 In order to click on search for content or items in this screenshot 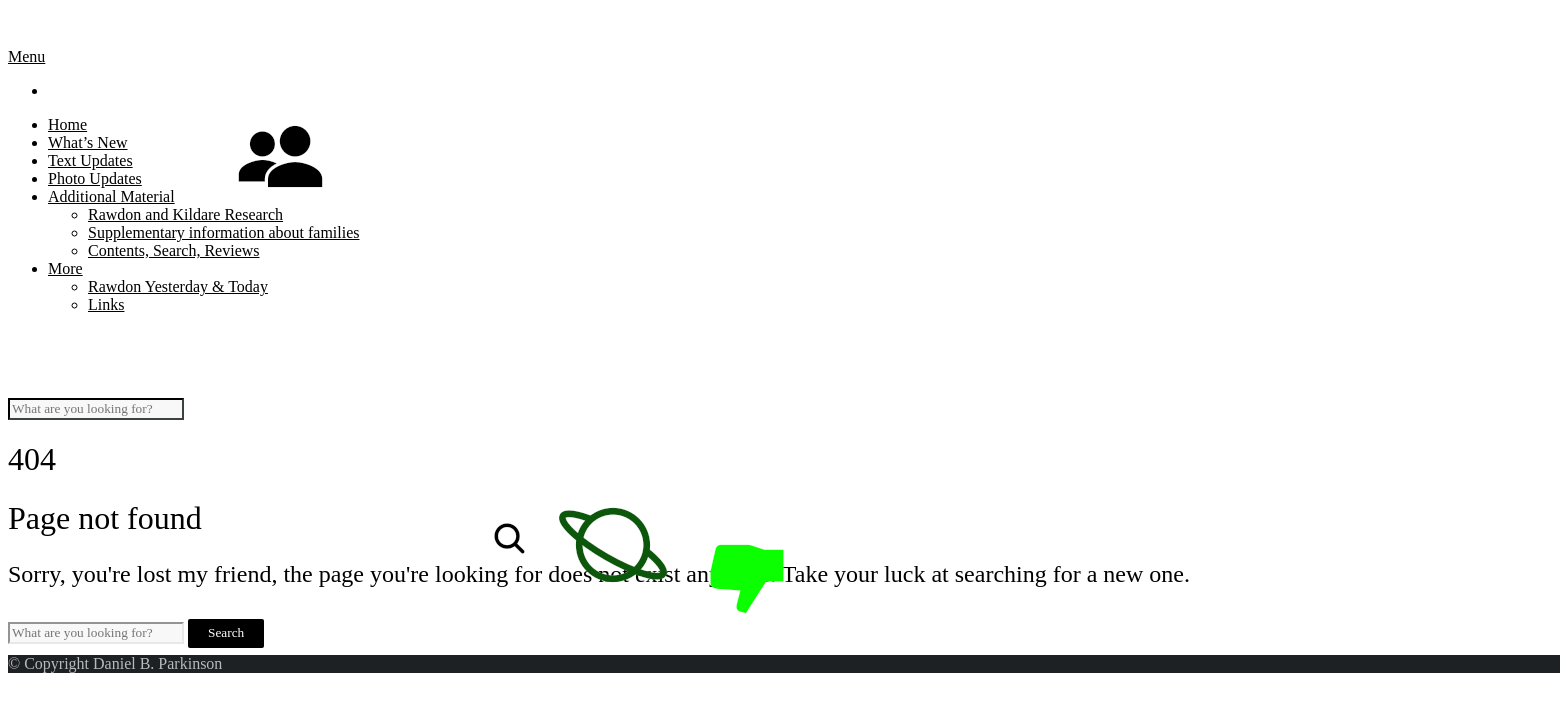, I will do `click(509, 538)`.